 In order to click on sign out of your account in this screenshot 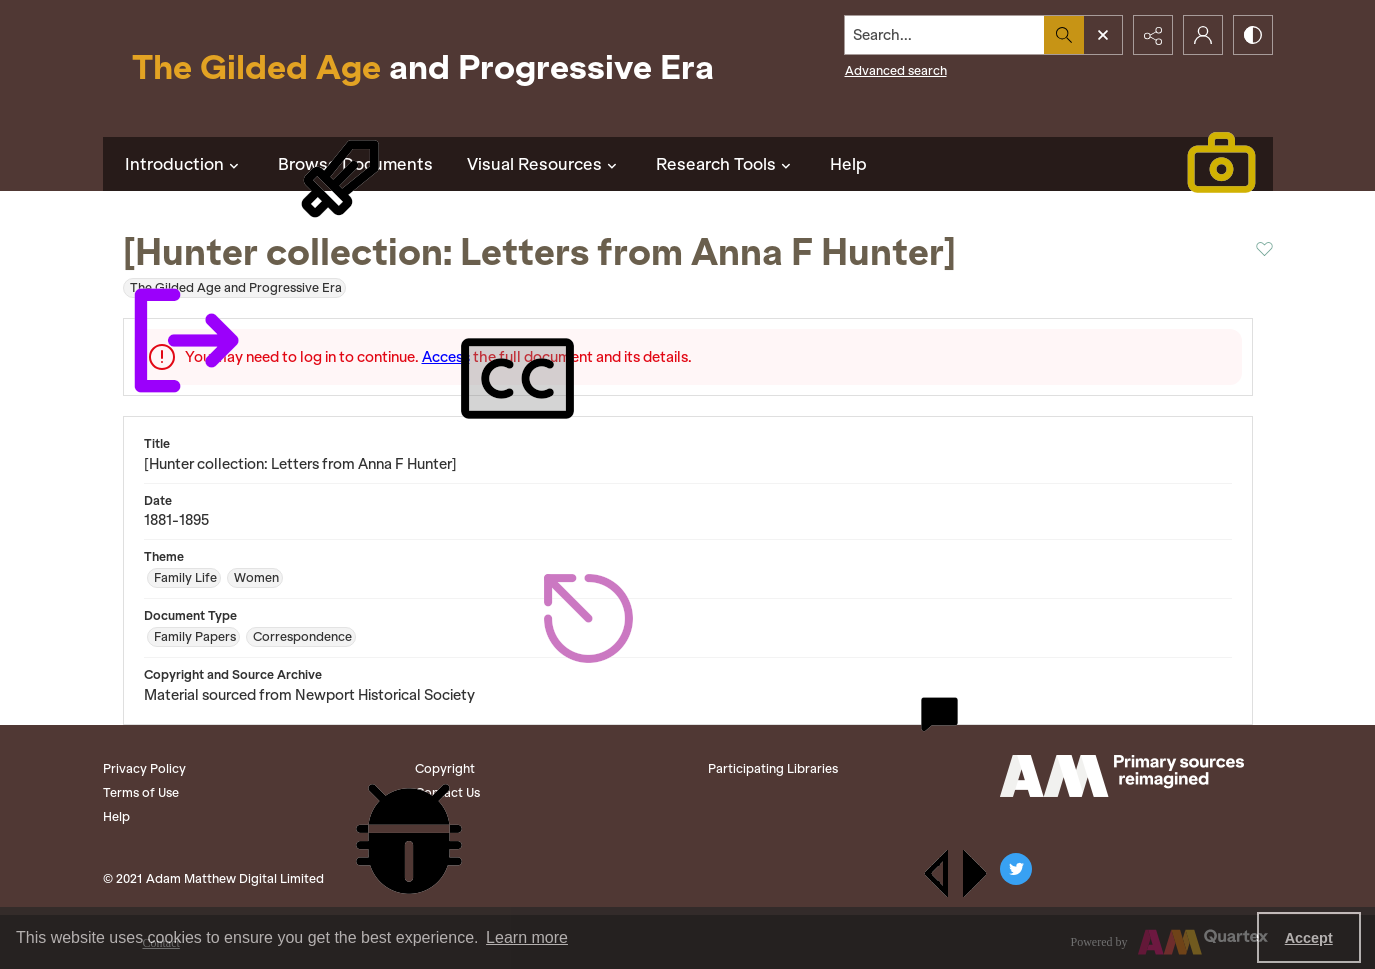, I will do `click(182, 340)`.